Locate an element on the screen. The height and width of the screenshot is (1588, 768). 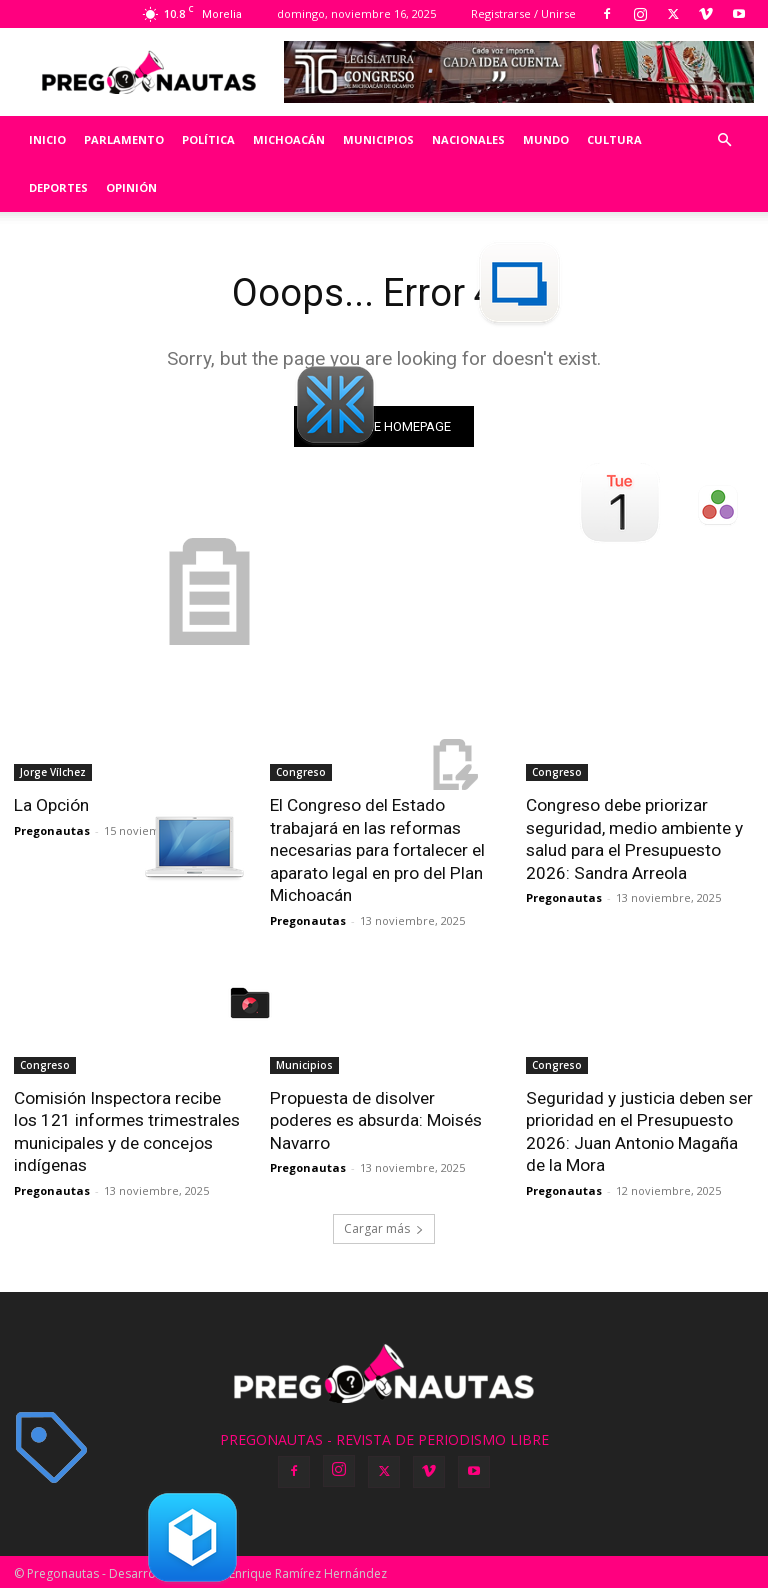
represents an apple ibook g4 laptop device is located at coordinates (194, 845).